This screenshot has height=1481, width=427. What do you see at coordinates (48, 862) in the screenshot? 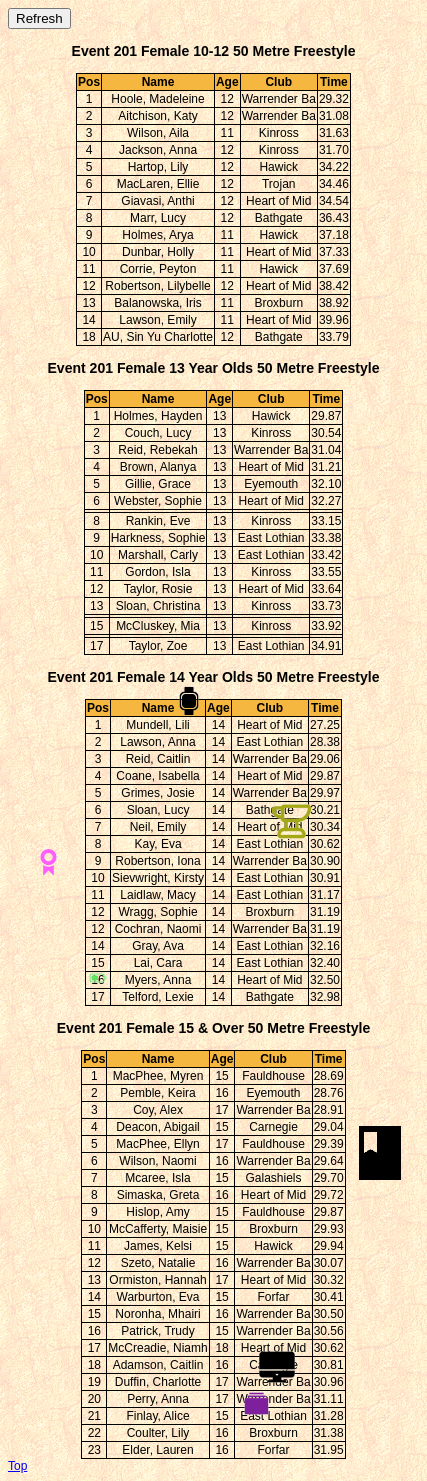
I see `view achievements or awards` at bounding box center [48, 862].